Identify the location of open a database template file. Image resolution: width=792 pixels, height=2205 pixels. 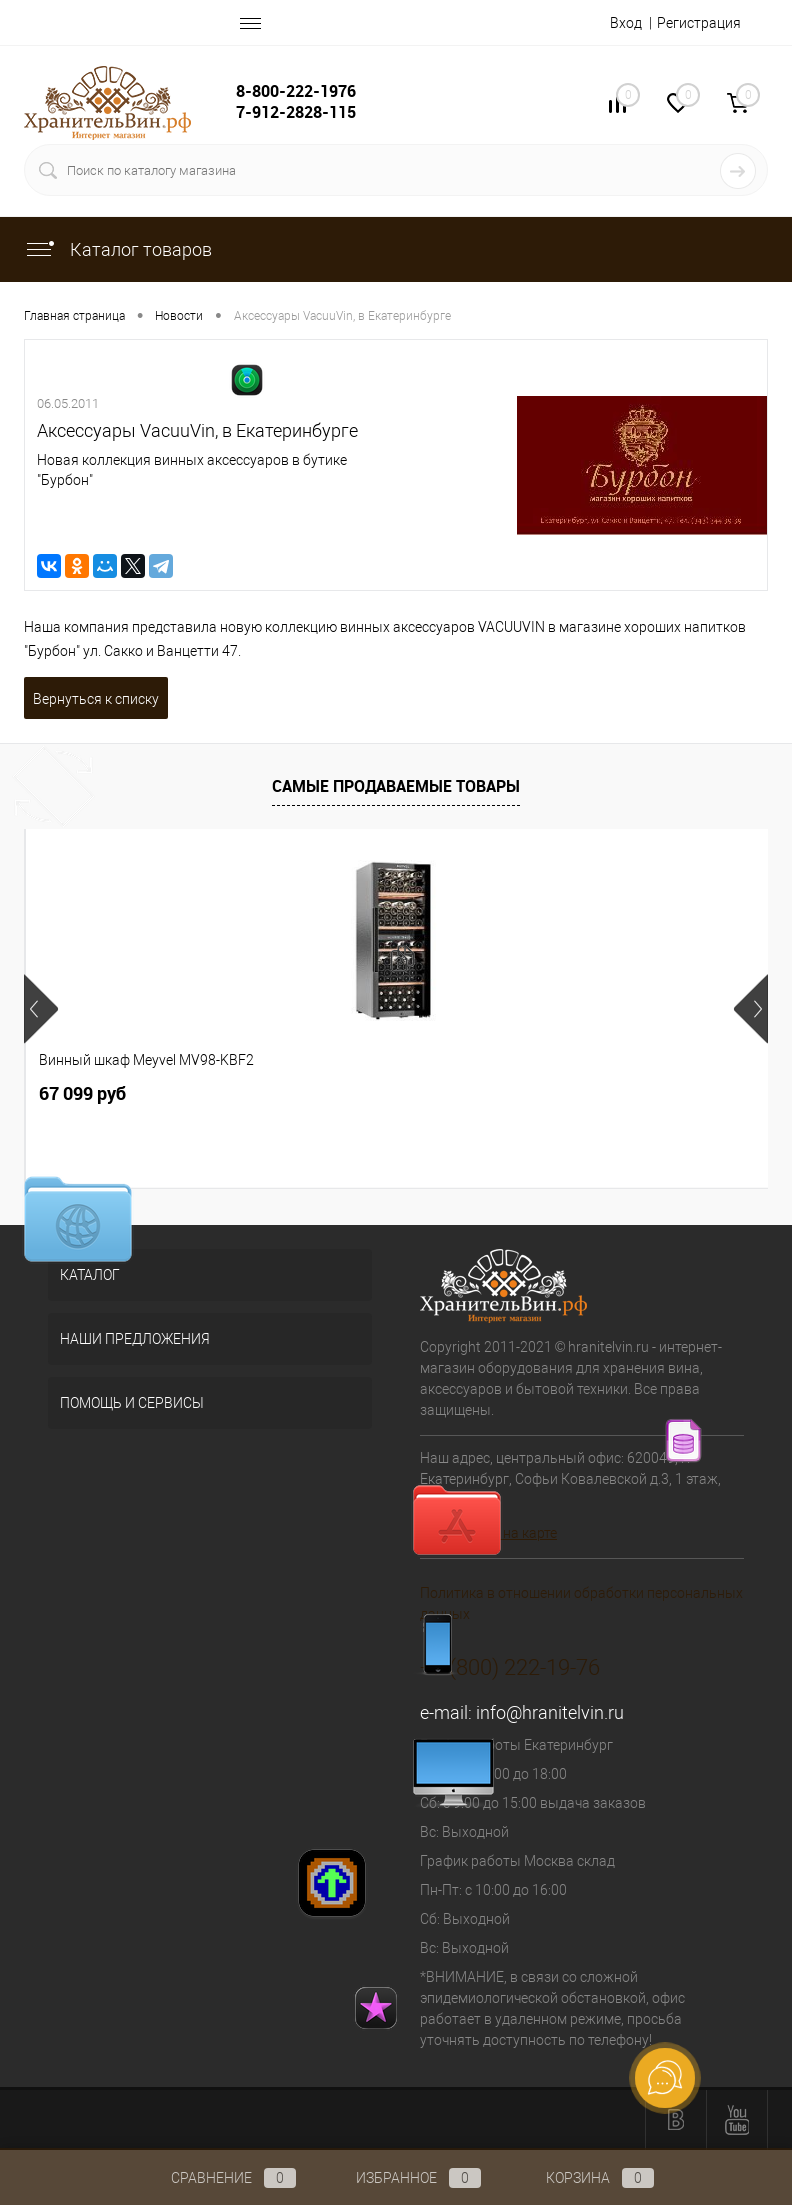
(683, 1440).